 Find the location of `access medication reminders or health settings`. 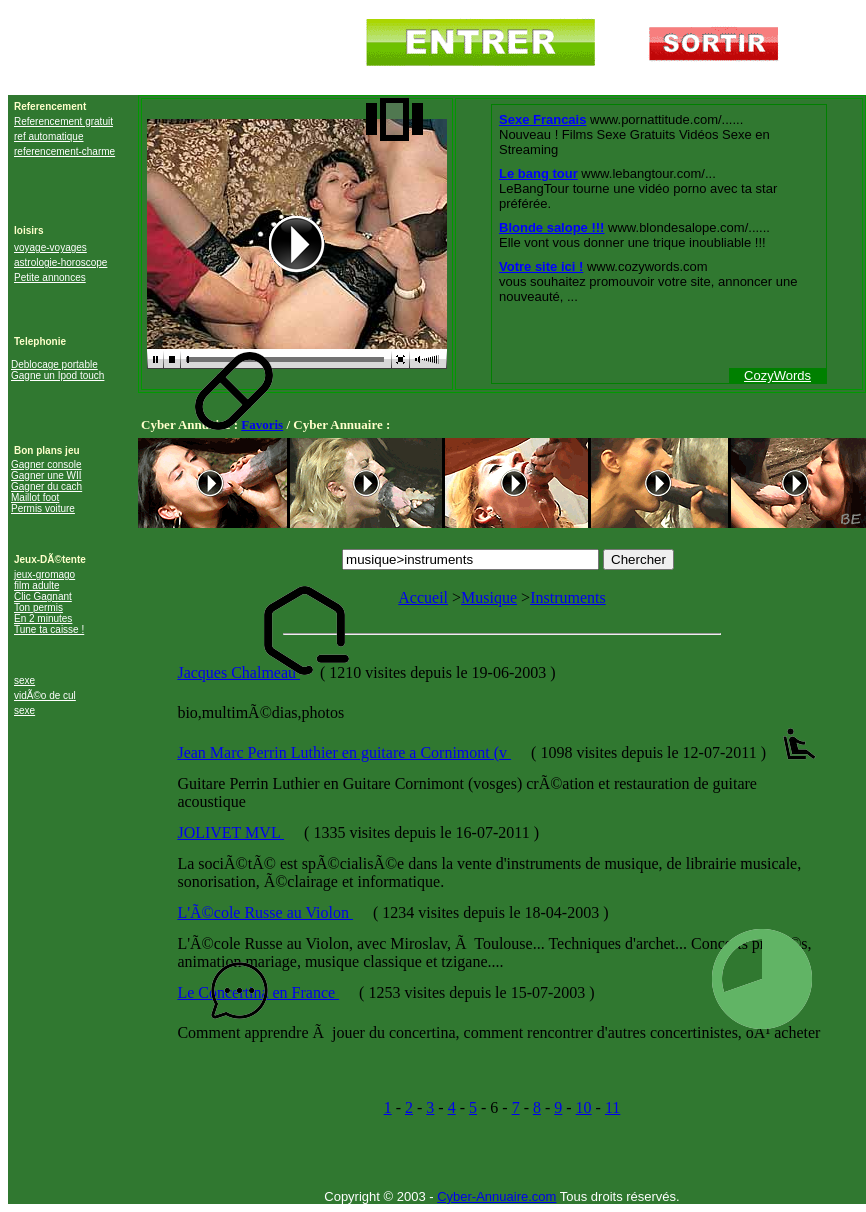

access medication reminders or health settings is located at coordinates (234, 391).